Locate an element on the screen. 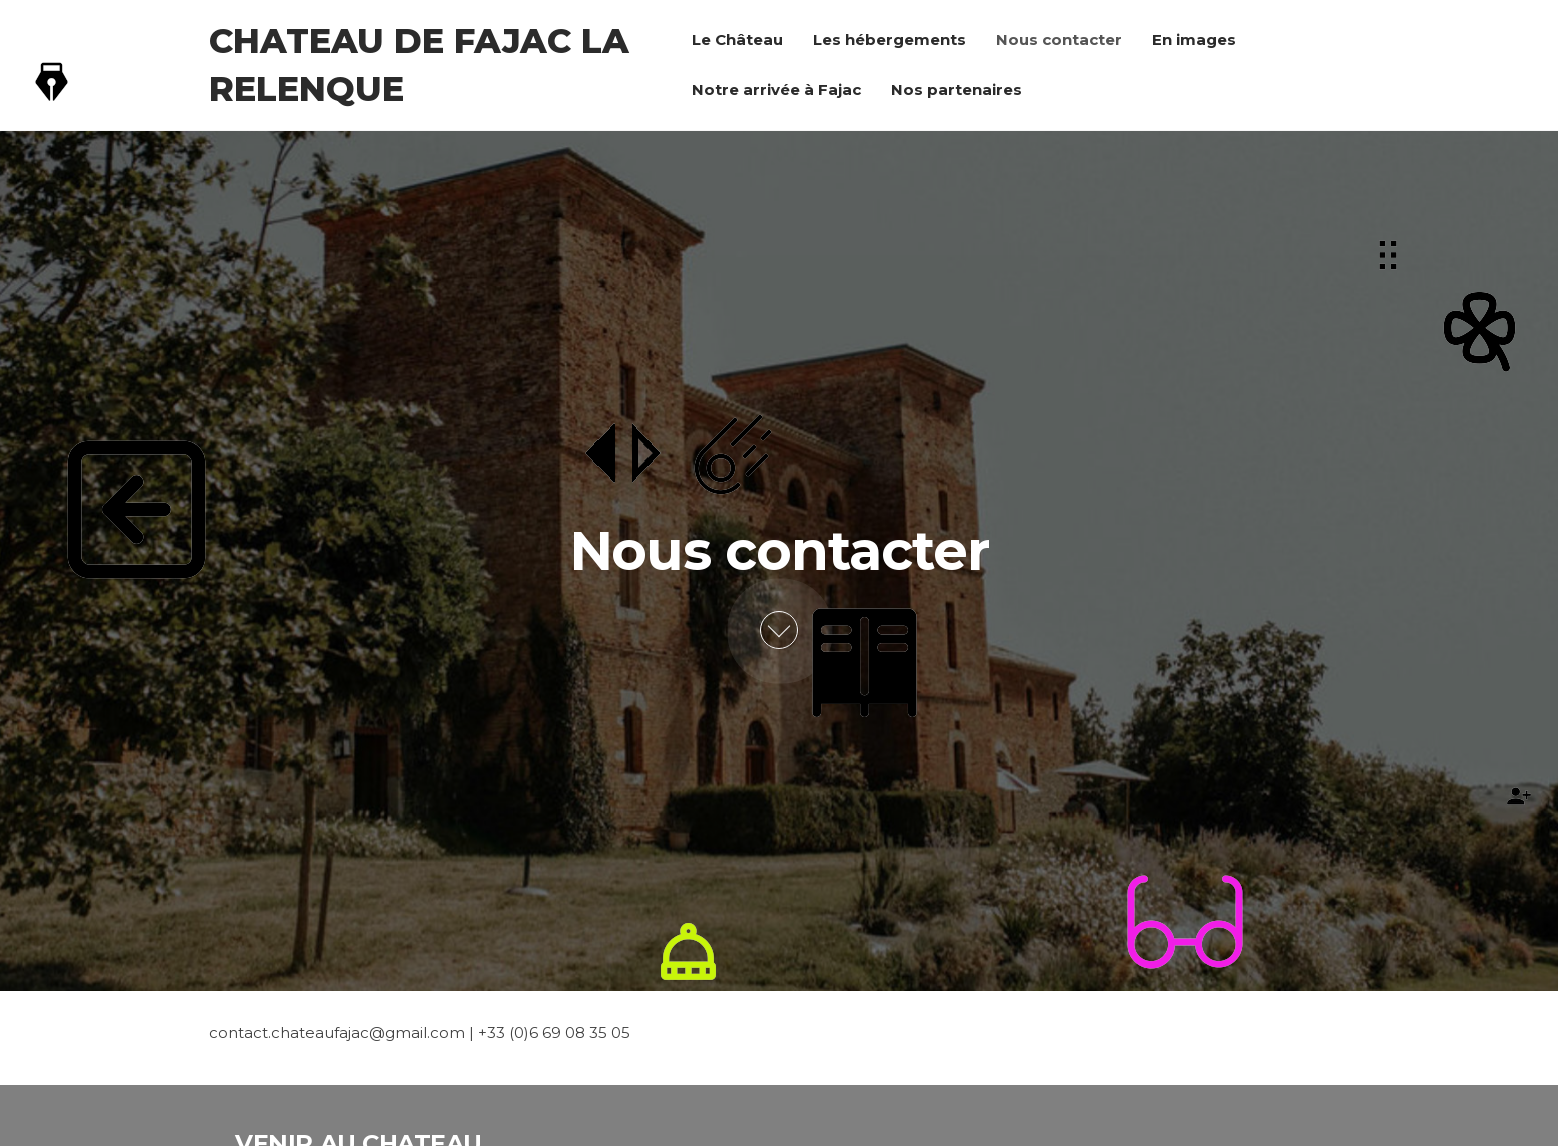 The image size is (1558, 1146). drag to reorder or rearrange items is located at coordinates (1388, 255).